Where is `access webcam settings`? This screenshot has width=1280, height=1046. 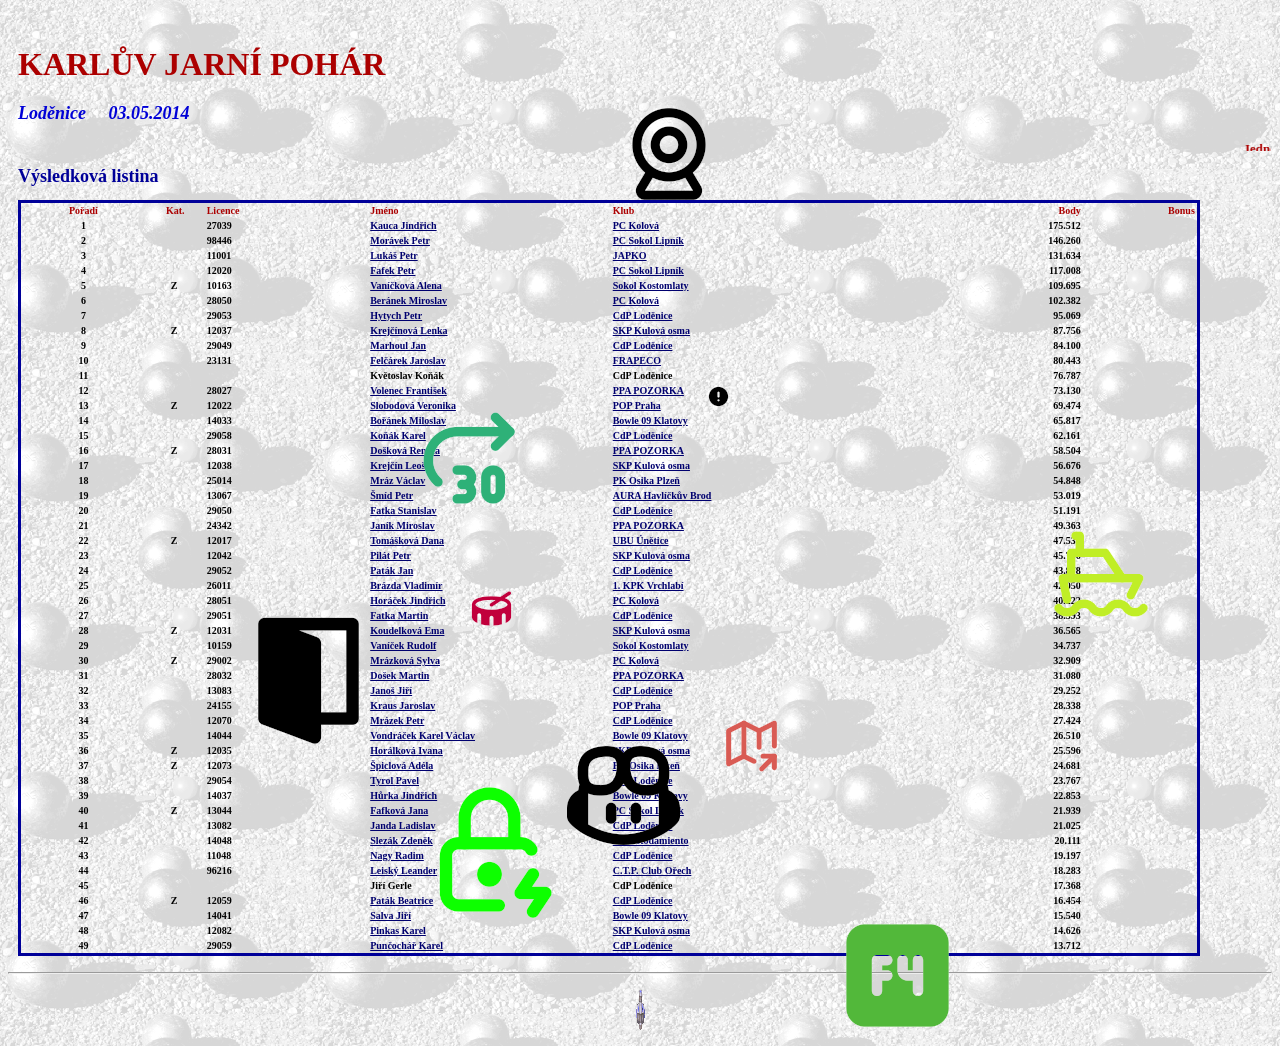 access webcam settings is located at coordinates (669, 154).